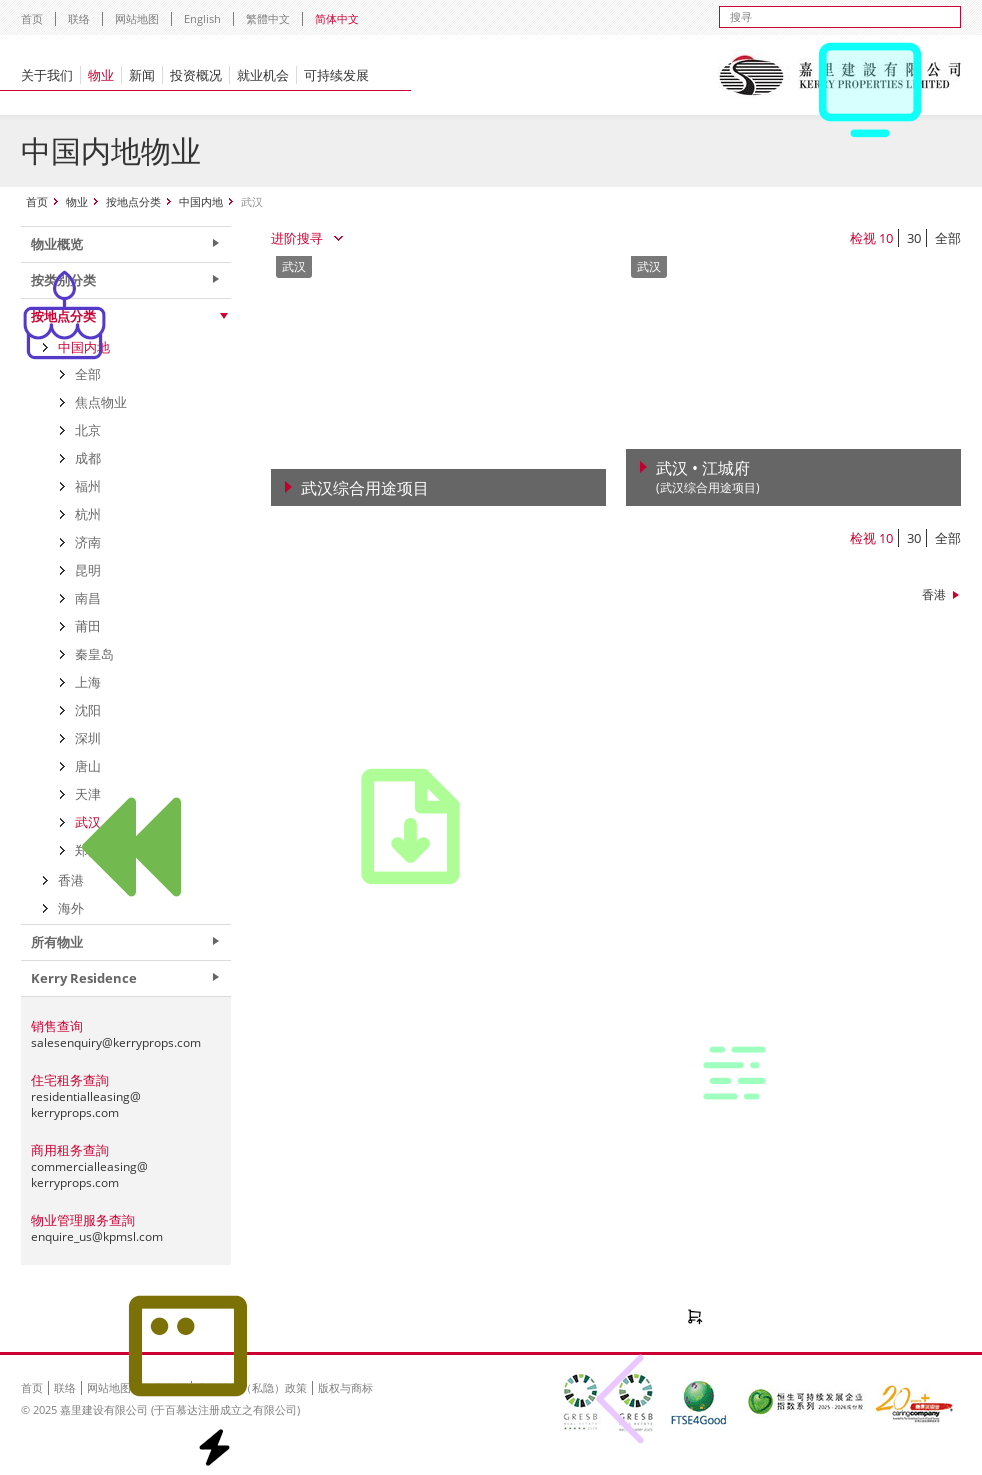 The width and height of the screenshot is (982, 1475). Describe the element at coordinates (734, 1071) in the screenshot. I see `indicates misty or foggy weather conditions` at that location.